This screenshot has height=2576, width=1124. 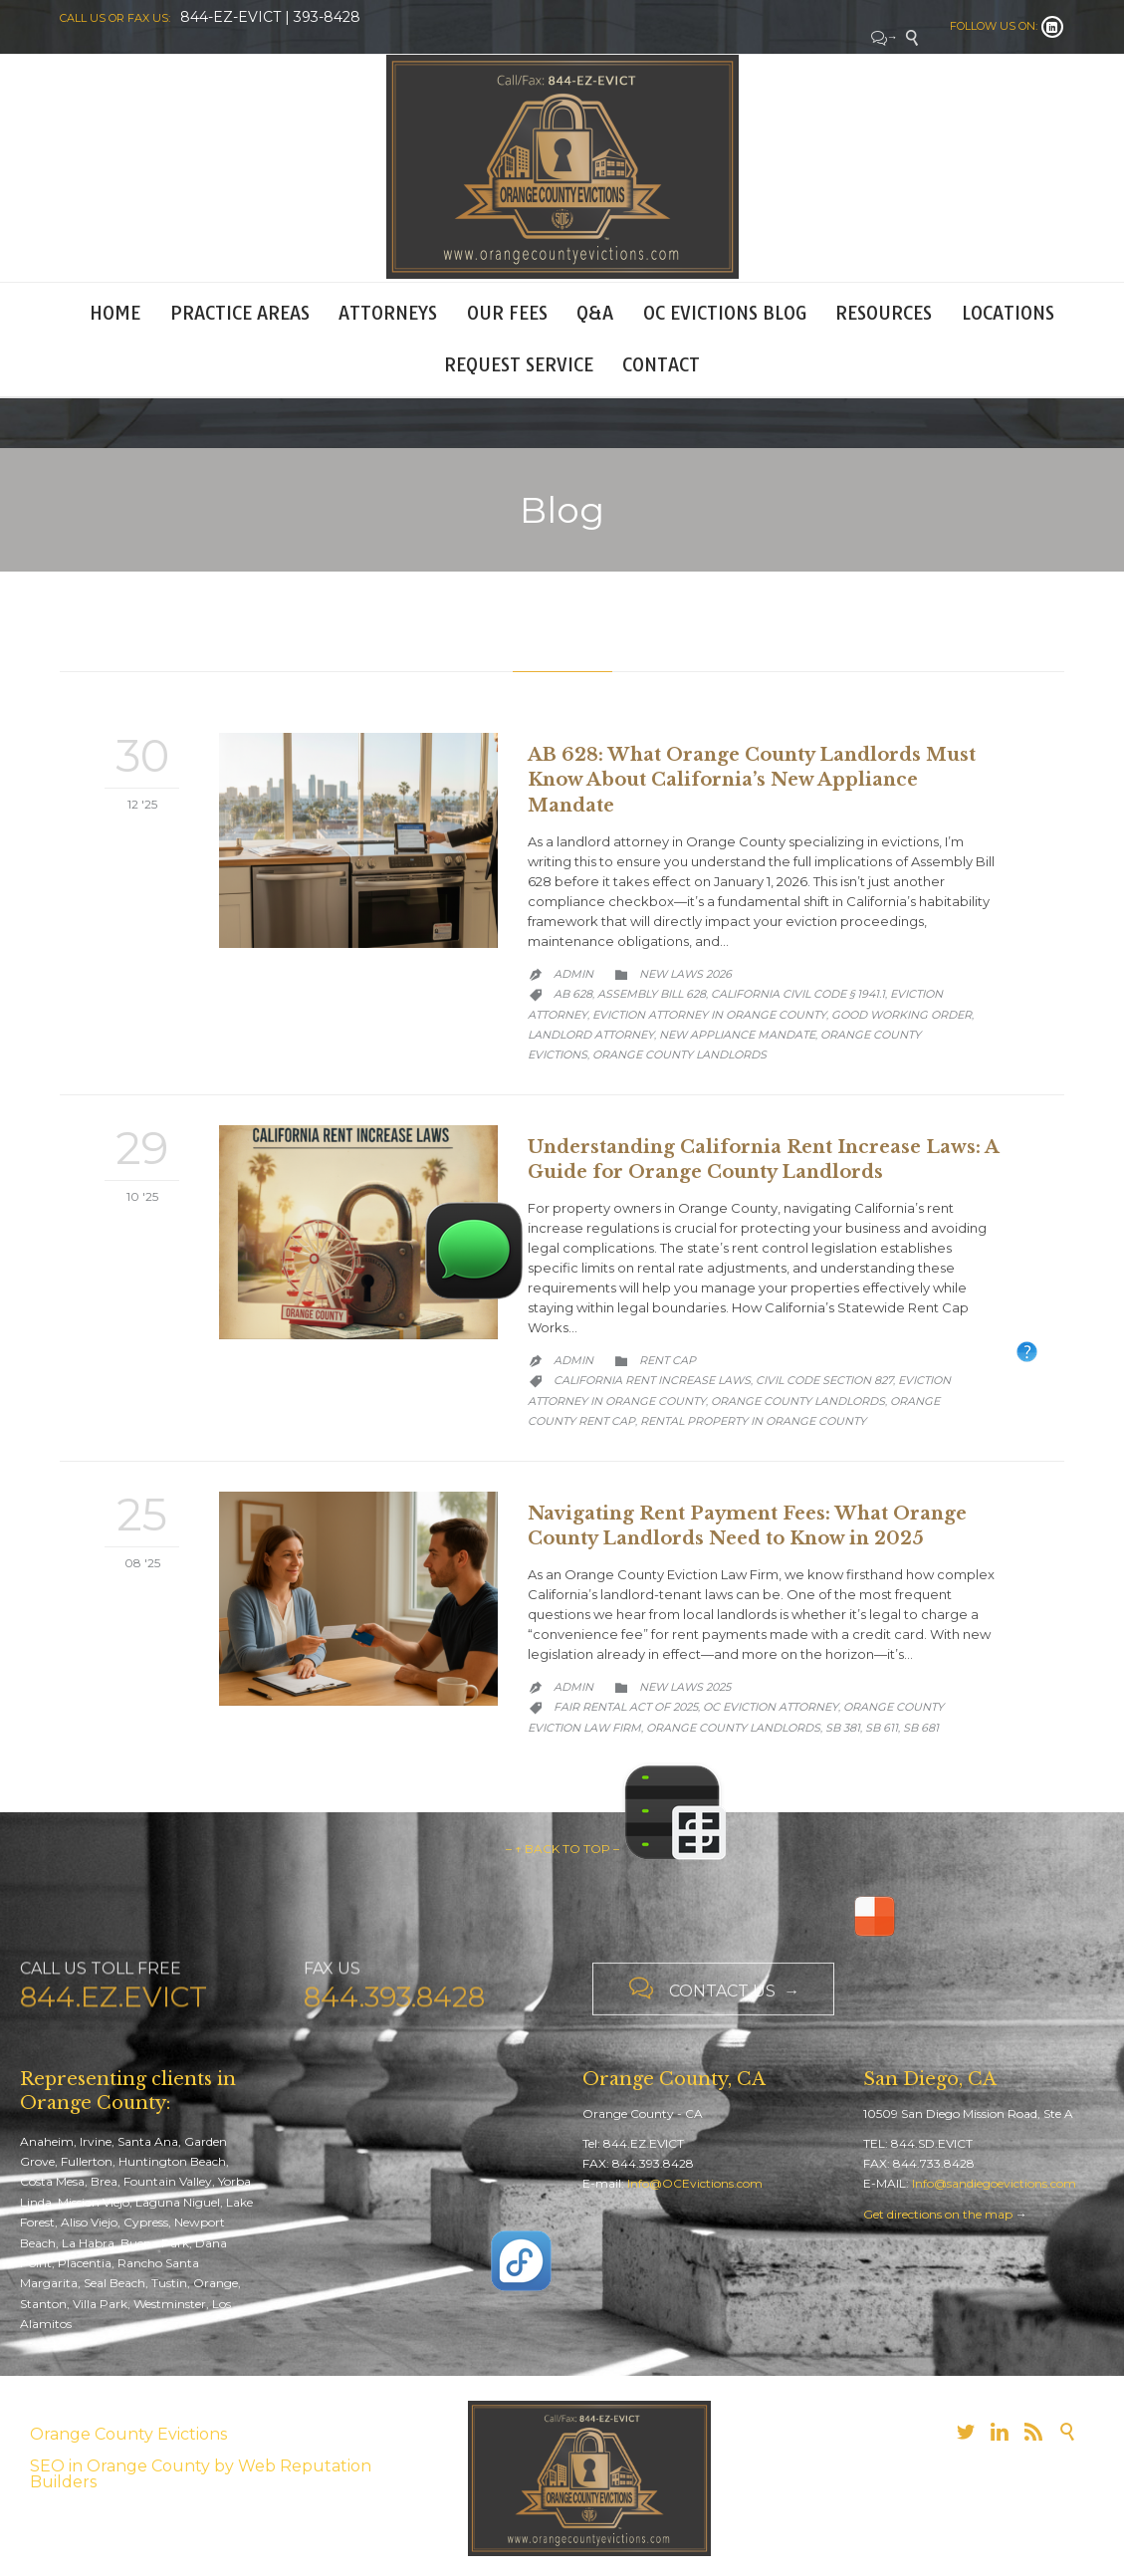 What do you see at coordinates (874, 1916) in the screenshot?
I see `switch to the top-left workspace` at bounding box center [874, 1916].